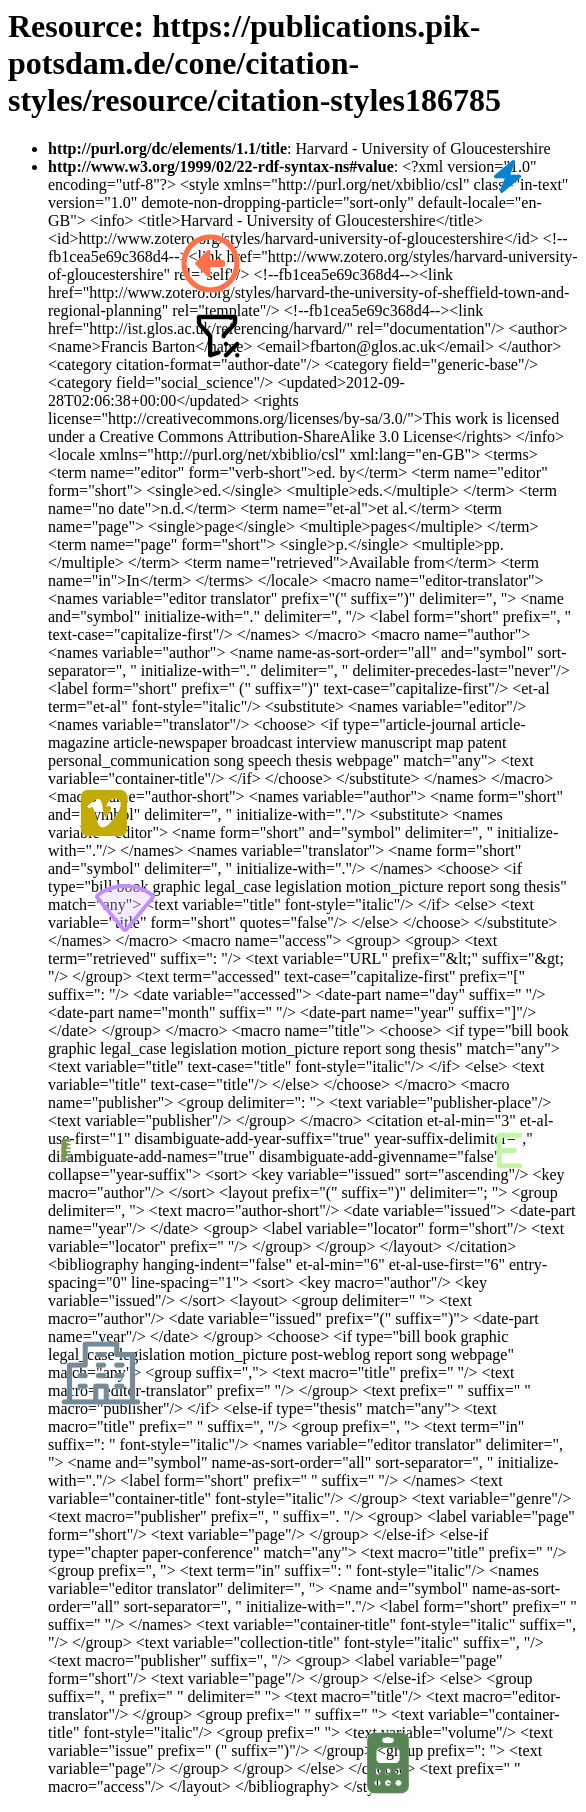 Image resolution: width=586 pixels, height=1812 pixels. I want to click on strong wifi signal connected, so click(125, 908).